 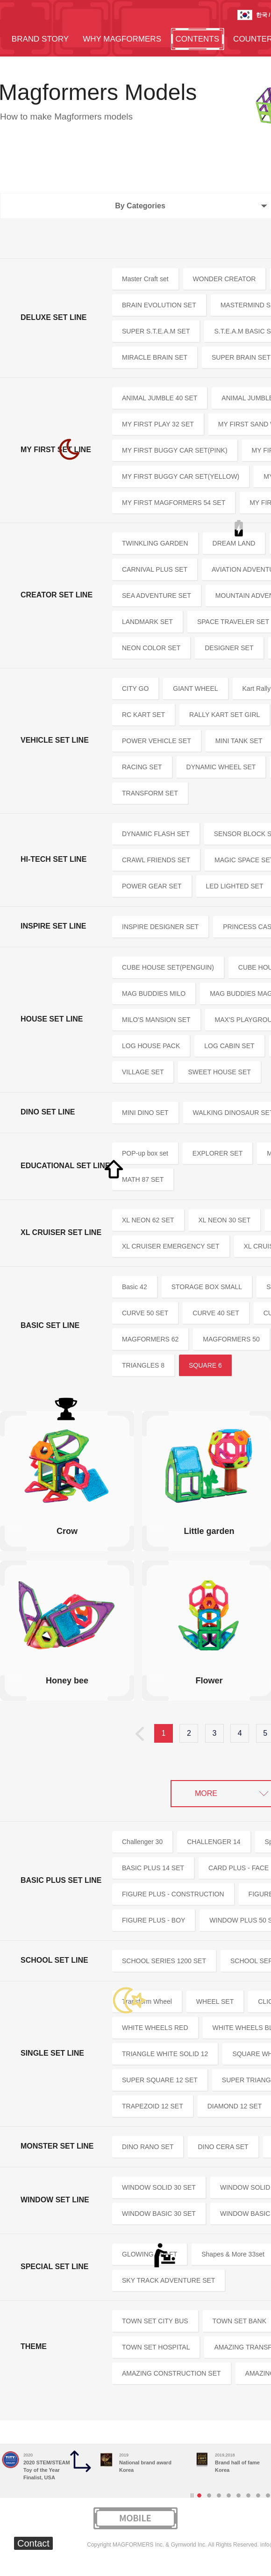 I want to click on indicates Islamic religious content or features, so click(x=128, y=2000).